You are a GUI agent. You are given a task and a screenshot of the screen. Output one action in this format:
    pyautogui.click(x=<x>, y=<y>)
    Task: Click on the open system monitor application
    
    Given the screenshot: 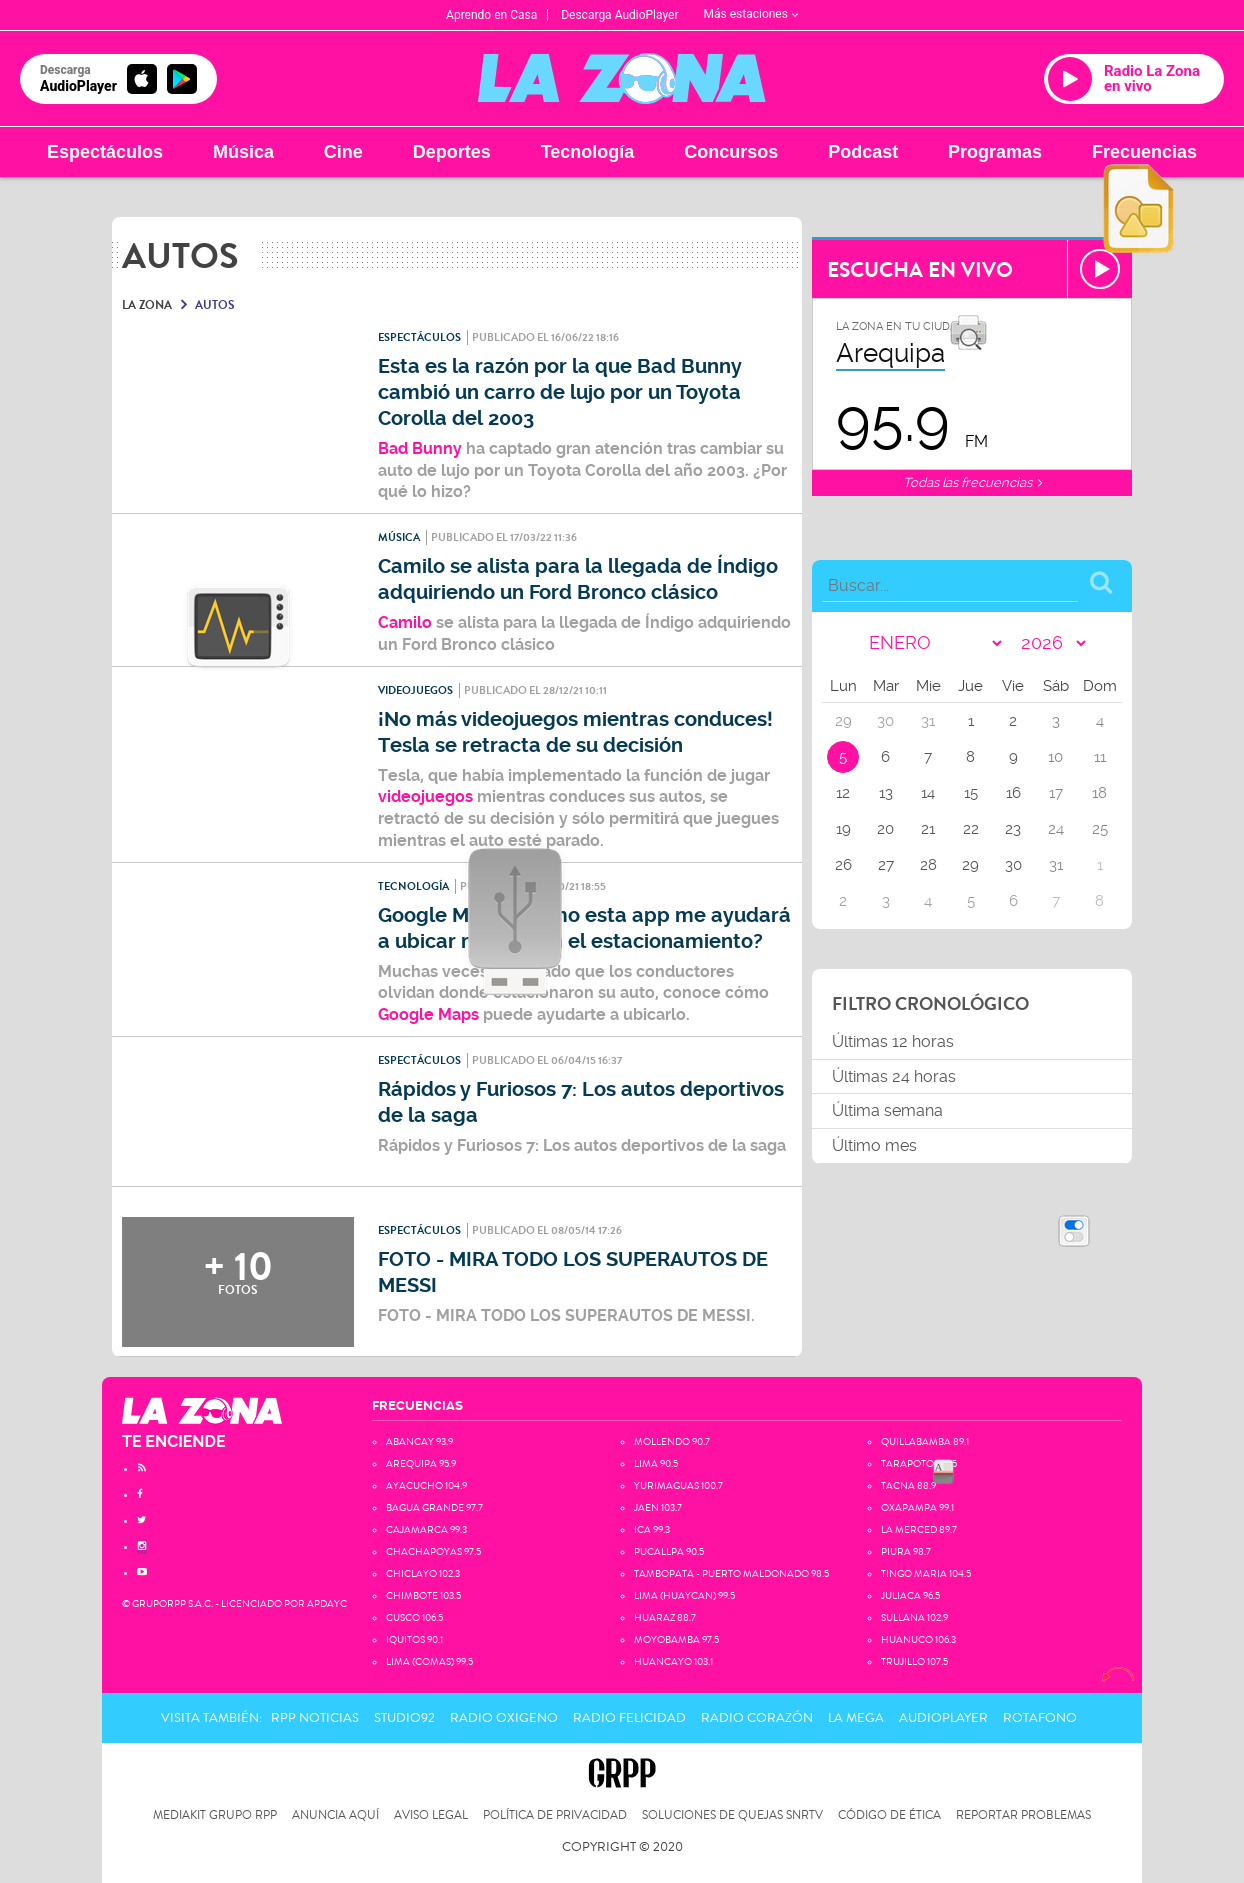 What is the action you would take?
    pyautogui.click(x=238, y=626)
    